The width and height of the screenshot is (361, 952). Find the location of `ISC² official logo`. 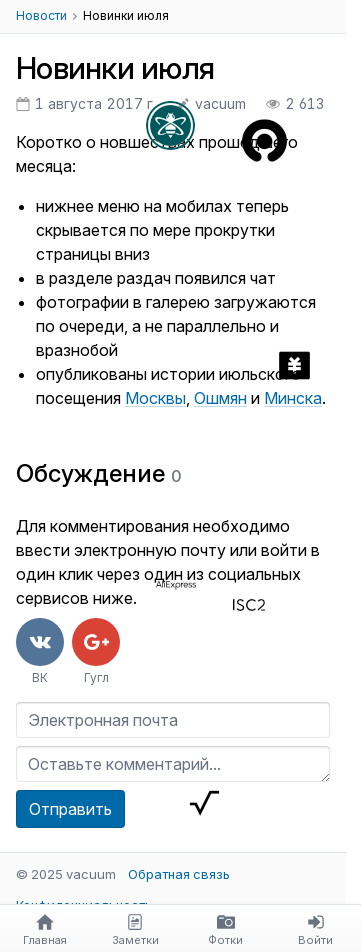

ISC² official logo is located at coordinates (249, 605).